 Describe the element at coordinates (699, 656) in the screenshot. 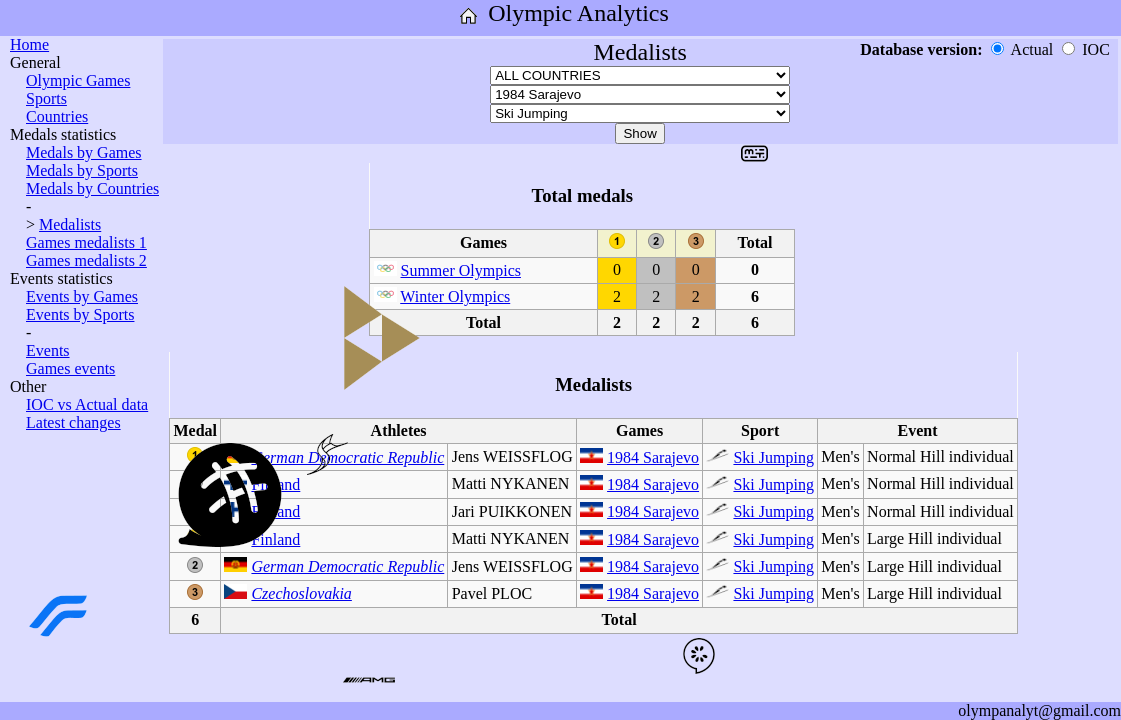

I see `cucumber testing framework logo` at that location.